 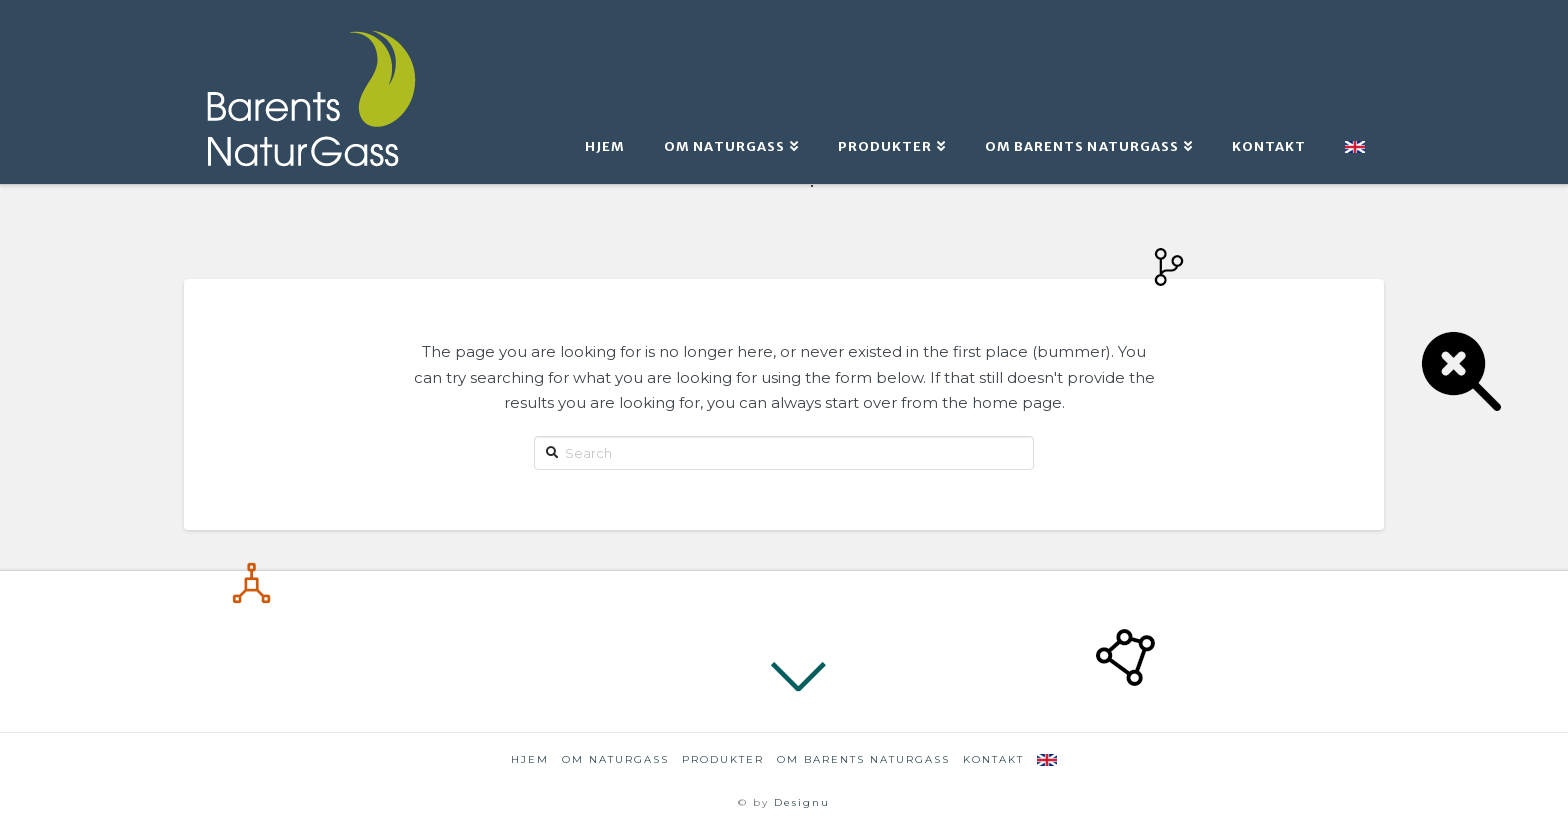 What do you see at coordinates (1461, 371) in the screenshot?
I see `cancel or clear current search` at bounding box center [1461, 371].